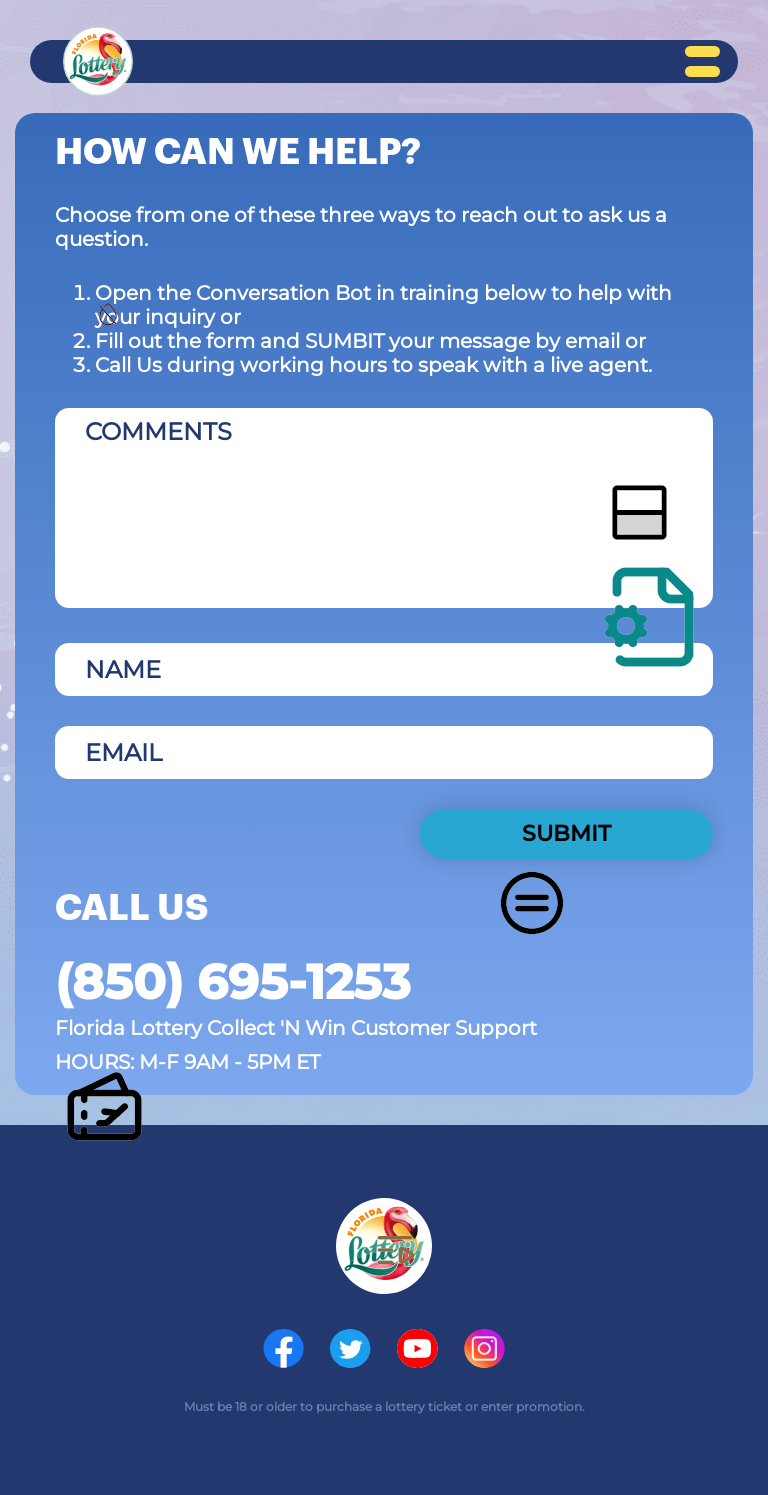 Image resolution: width=768 pixels, height=1495 pixels. Describe the element at coordinates (639, 512) in the screenshot. I see `toggle bottom panel visibility` at that location.